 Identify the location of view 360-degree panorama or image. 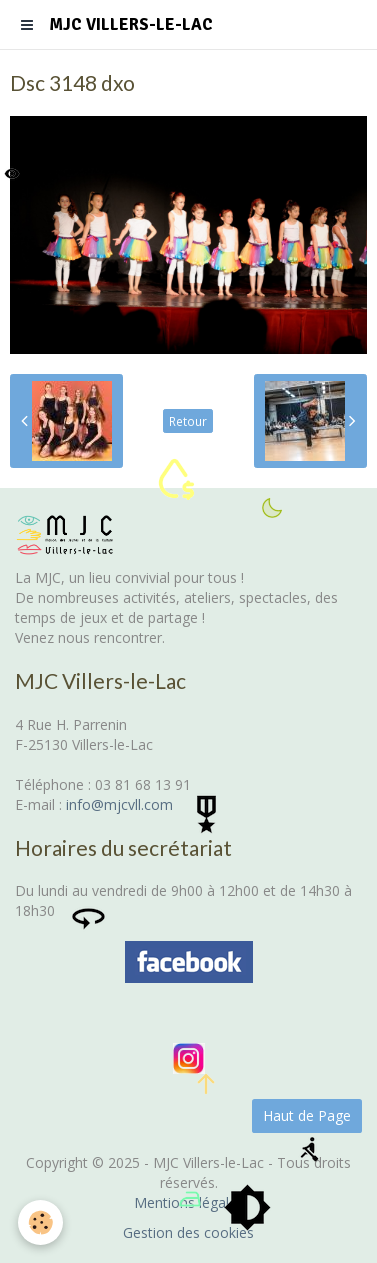
(88, 916).